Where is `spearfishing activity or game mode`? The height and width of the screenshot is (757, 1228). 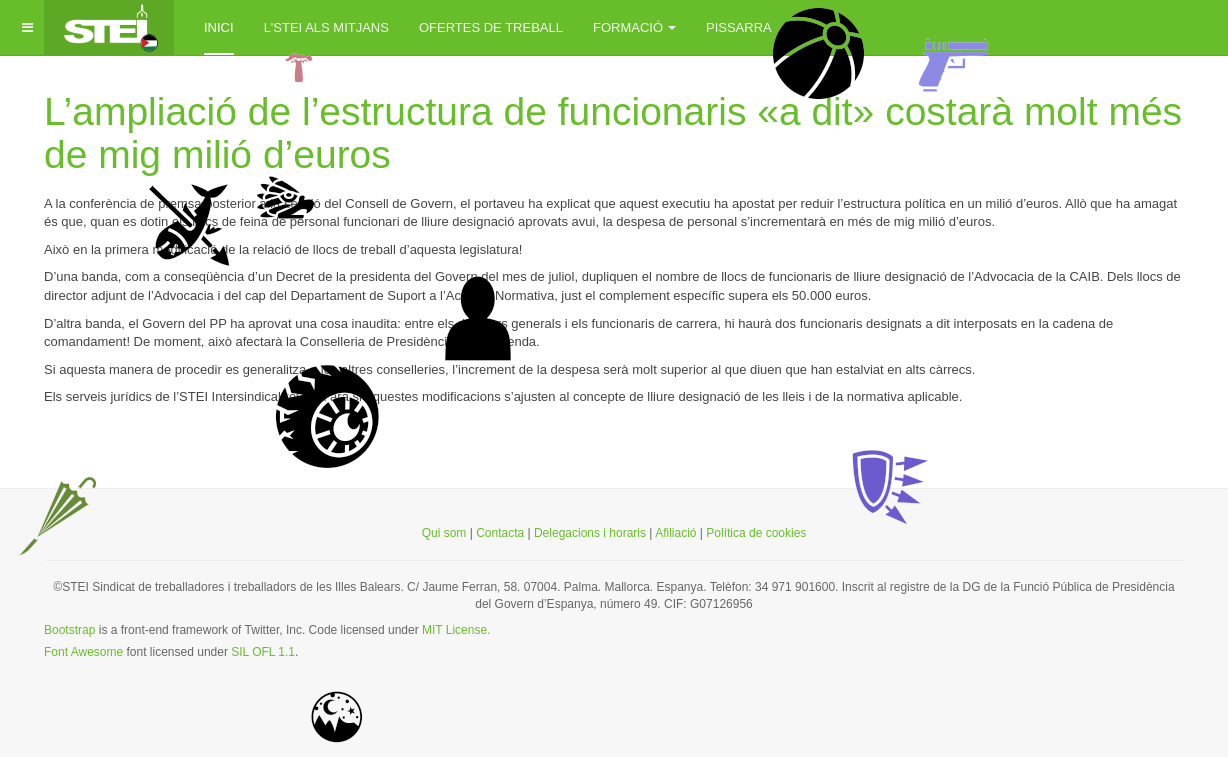
spearfishing activity or game mode is located at coordinates (189, 225).